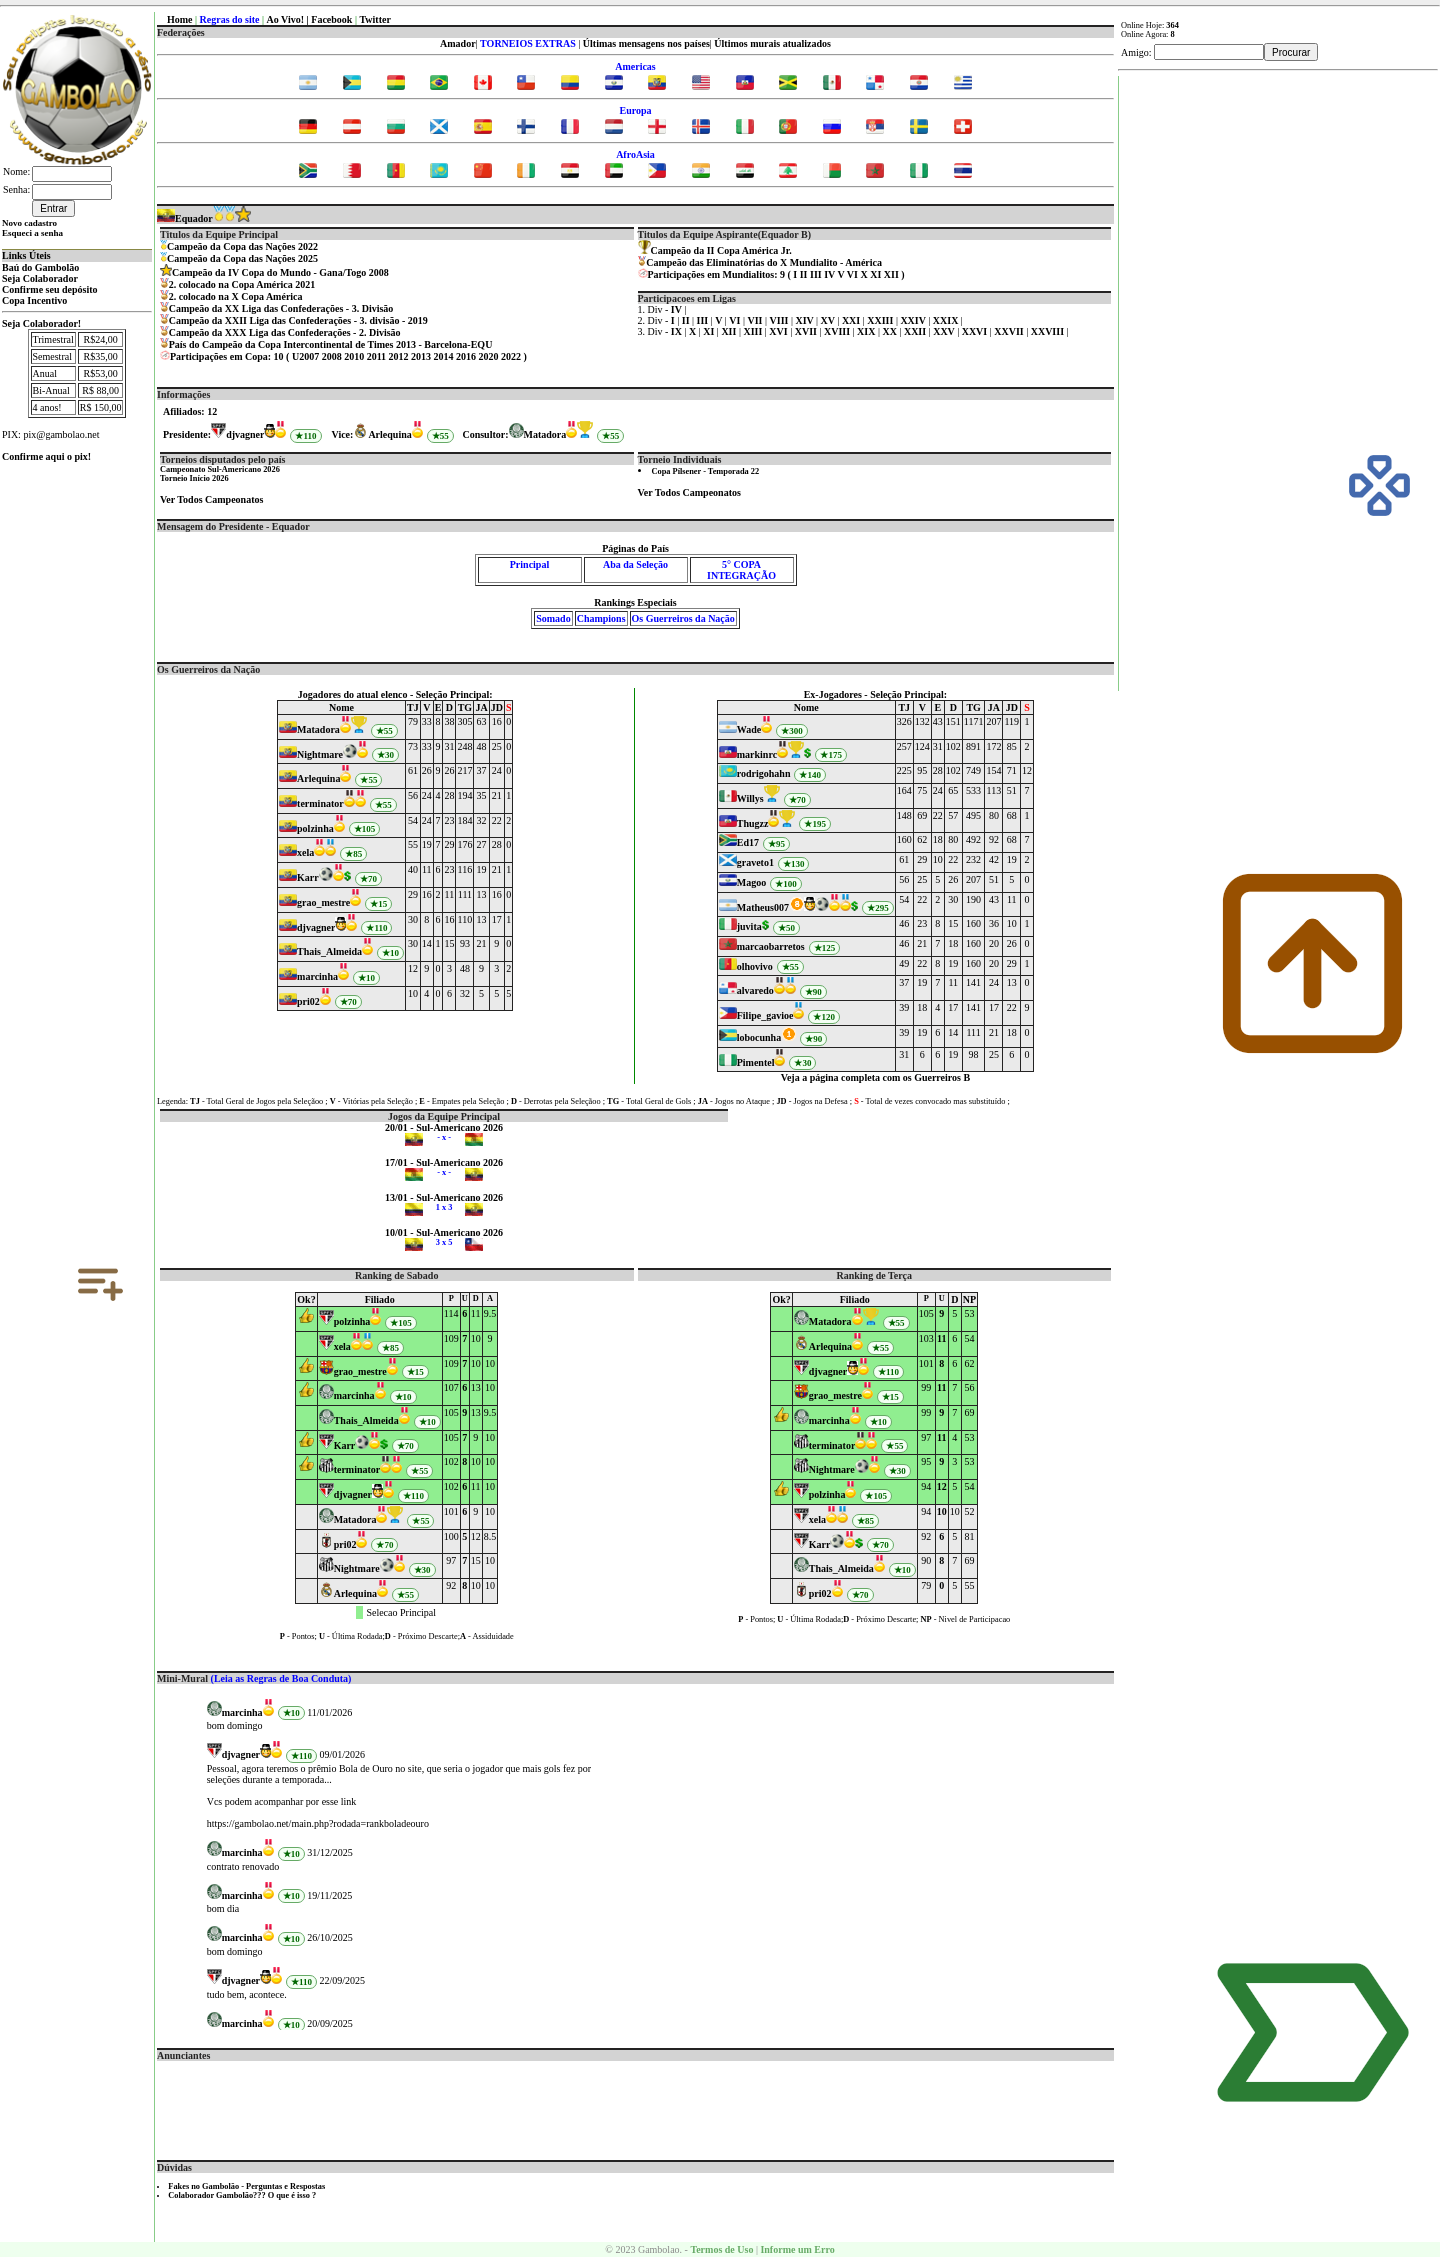 The image size is (1440, 2257). I want to click on add a tag or label to an item, so click(1306, 2032).